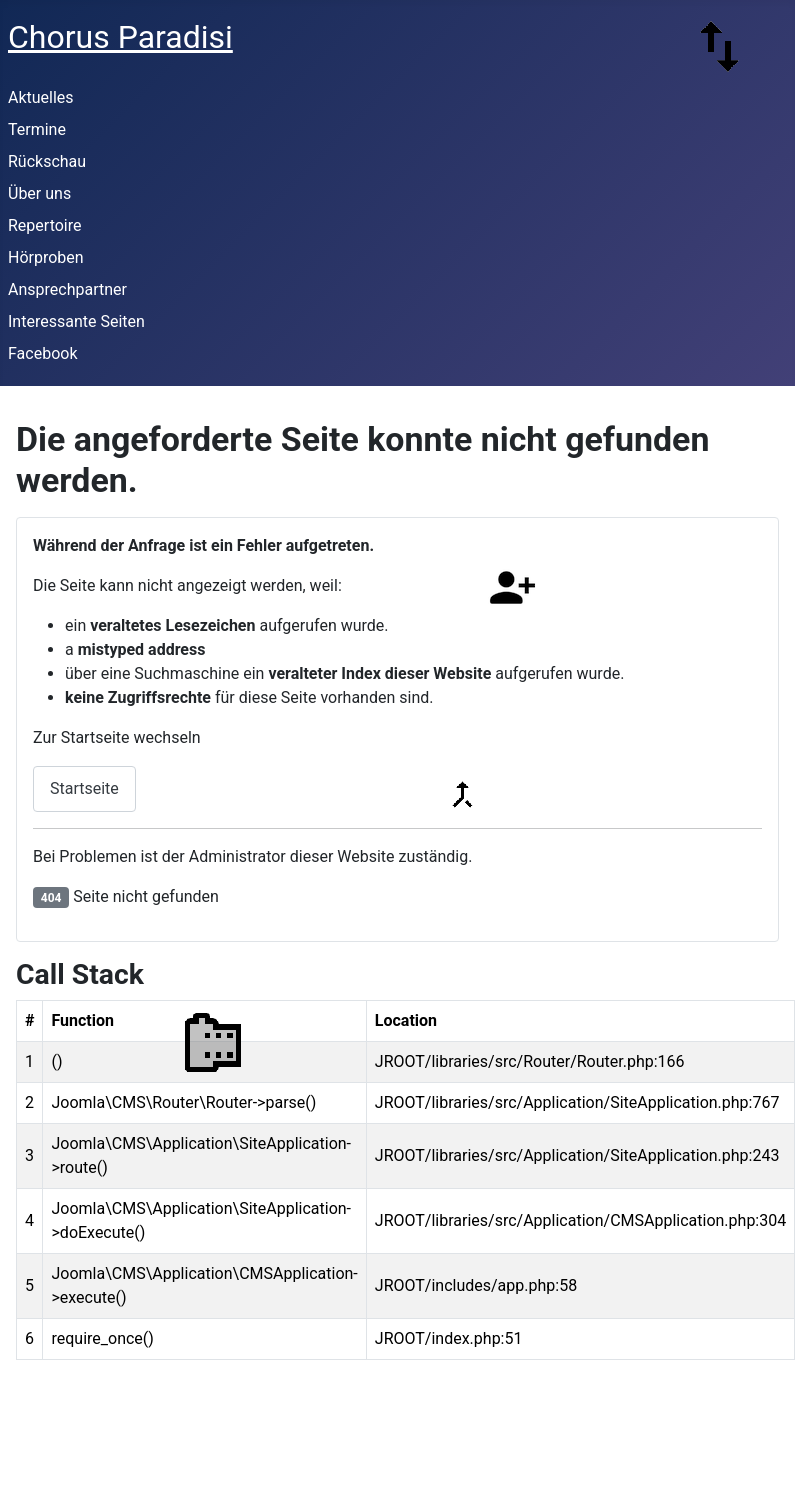 The image size is (795, 1505). I want to click on access photos from camera roll, so click(213, 1044).